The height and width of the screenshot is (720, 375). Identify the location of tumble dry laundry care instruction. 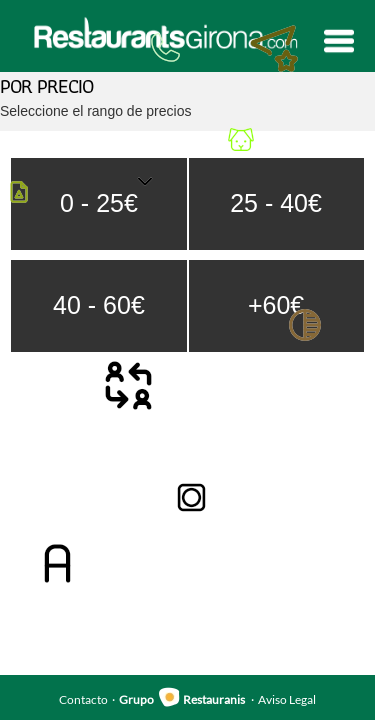
(191, 497).